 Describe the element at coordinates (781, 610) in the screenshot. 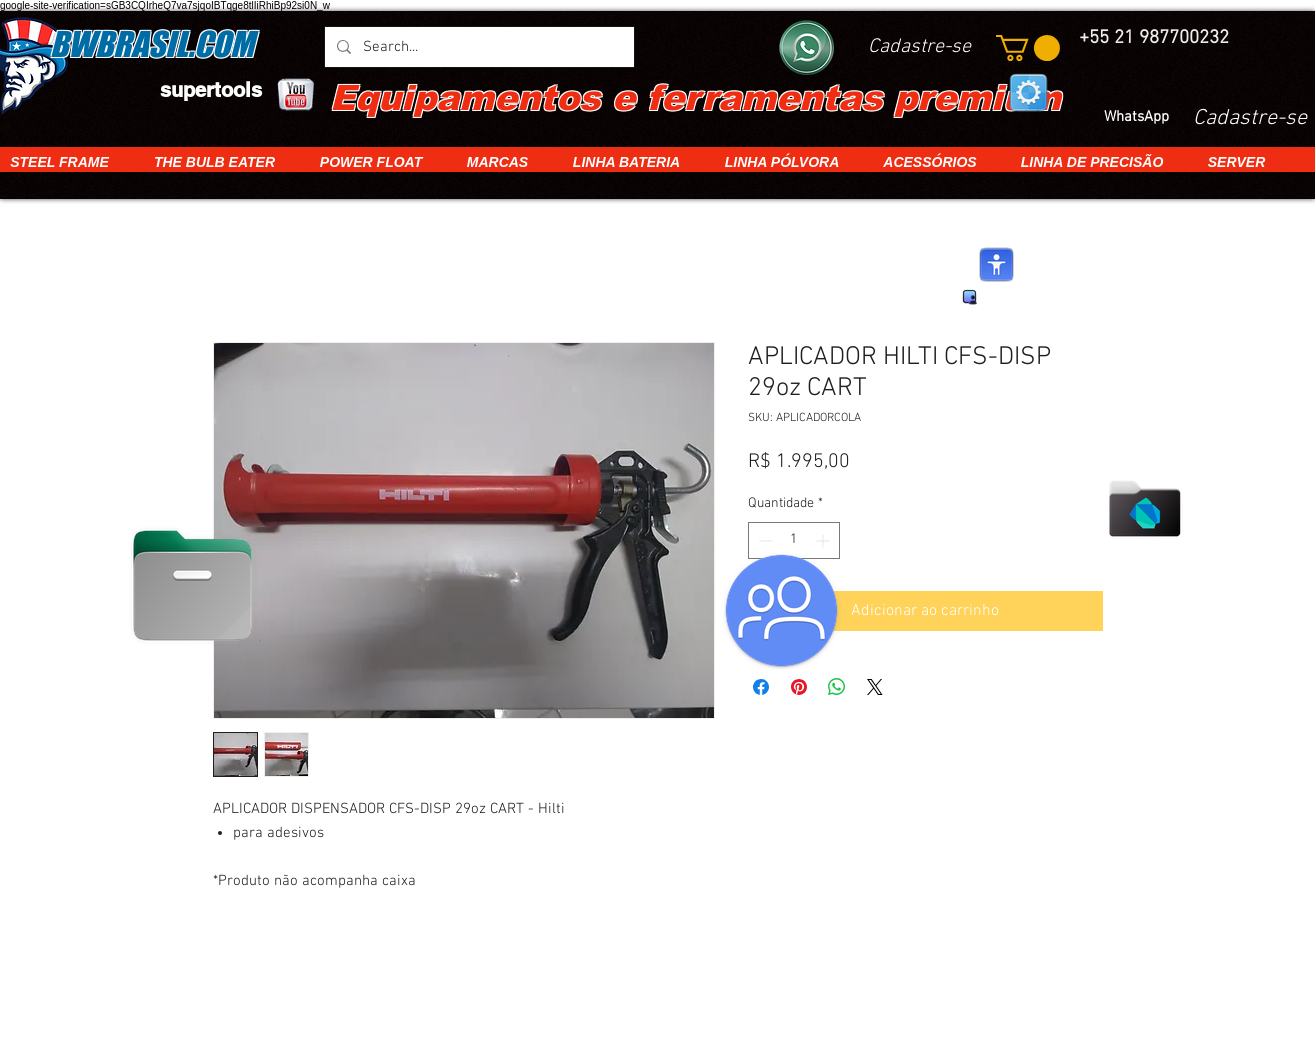

I see `access user accounts and settings` at that location.